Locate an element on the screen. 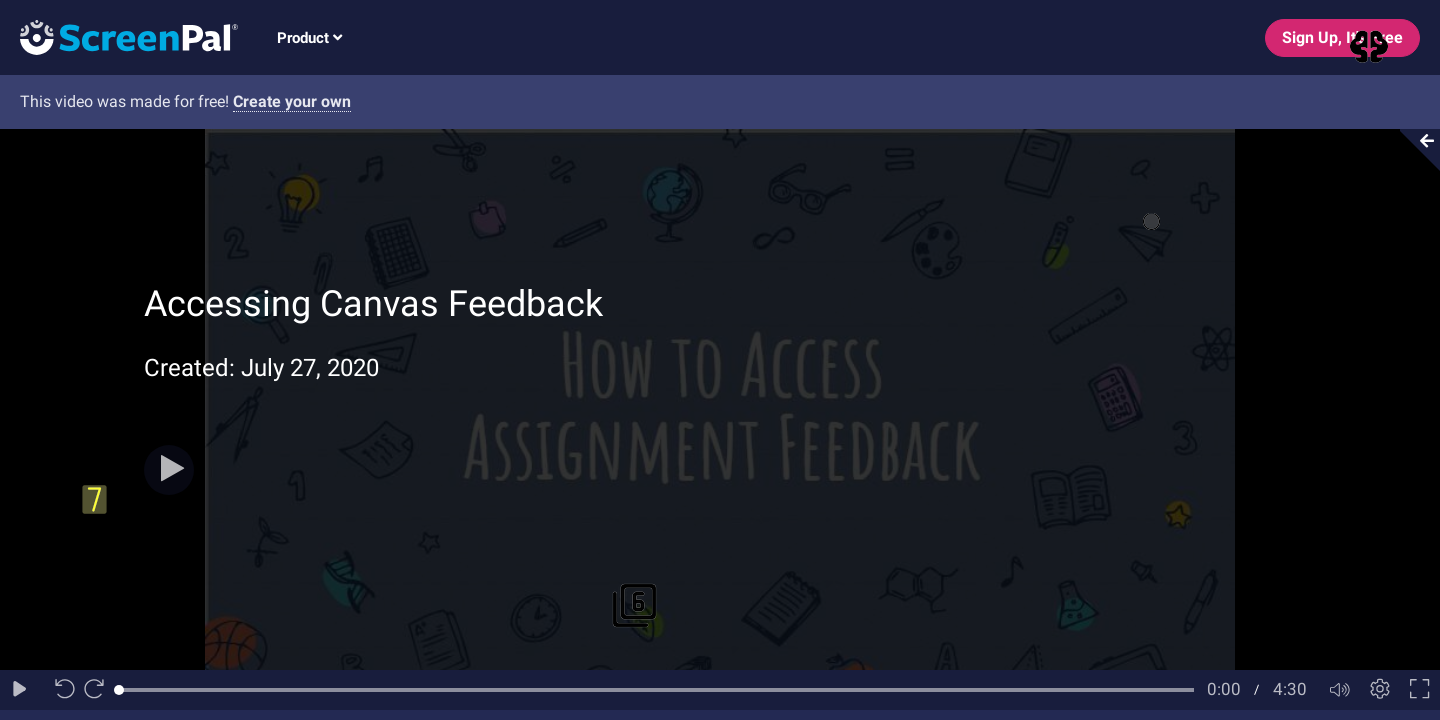 Image resolution: width=1440 pixels, height=720 pixels. indicates 6 items selected or filtered is located at coordinates (634, 605).